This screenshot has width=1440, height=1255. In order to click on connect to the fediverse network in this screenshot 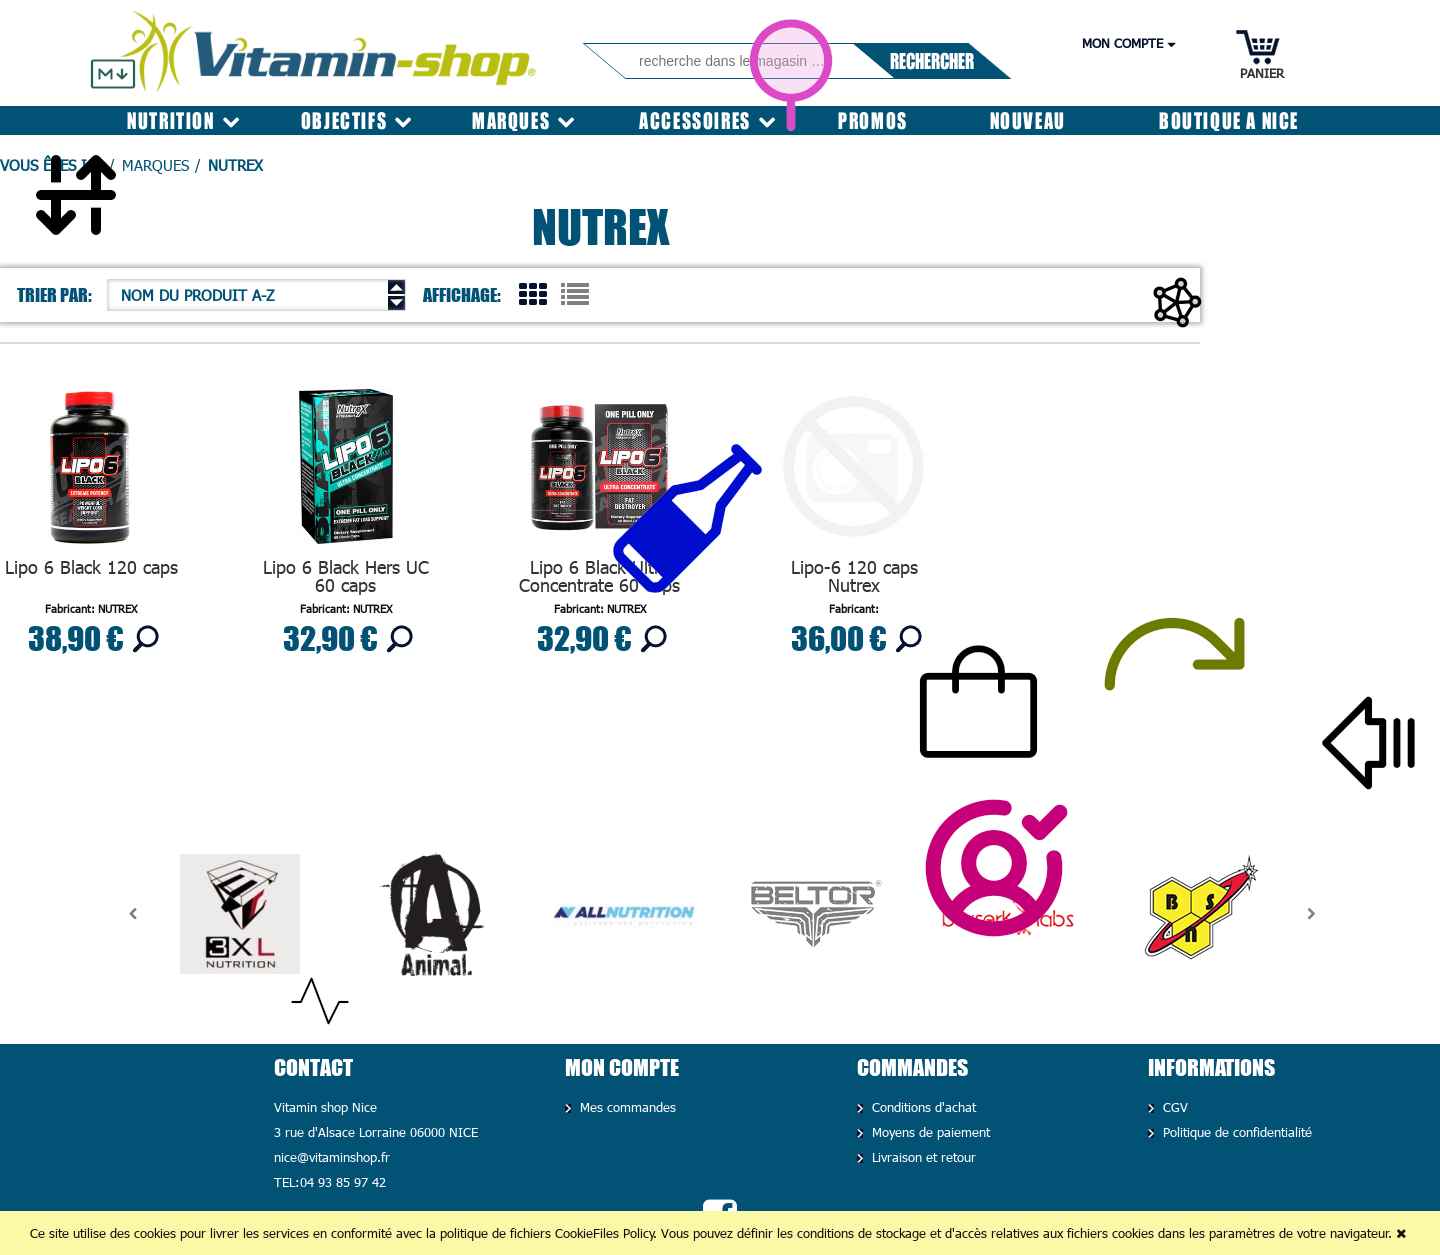, I will do `click(1176, 302)`.